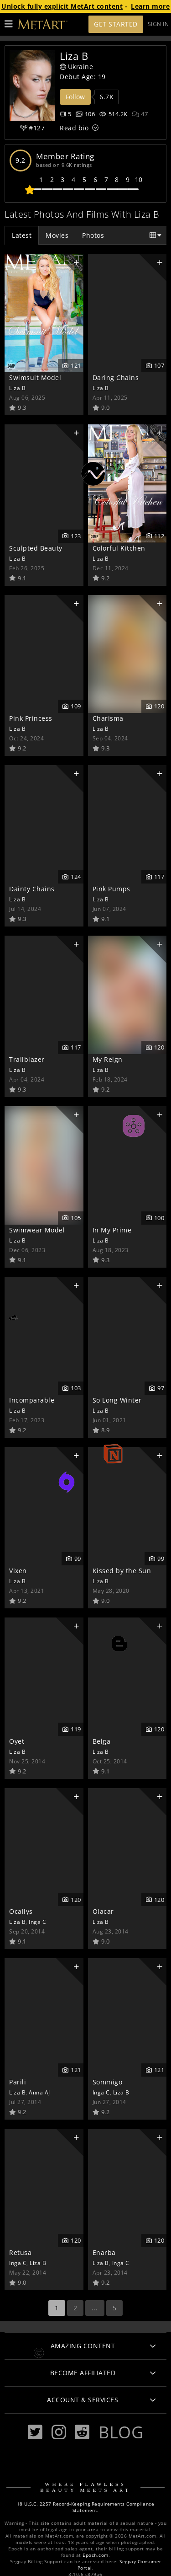  I want to click on open the SmartThings app, so click(134, 1126).